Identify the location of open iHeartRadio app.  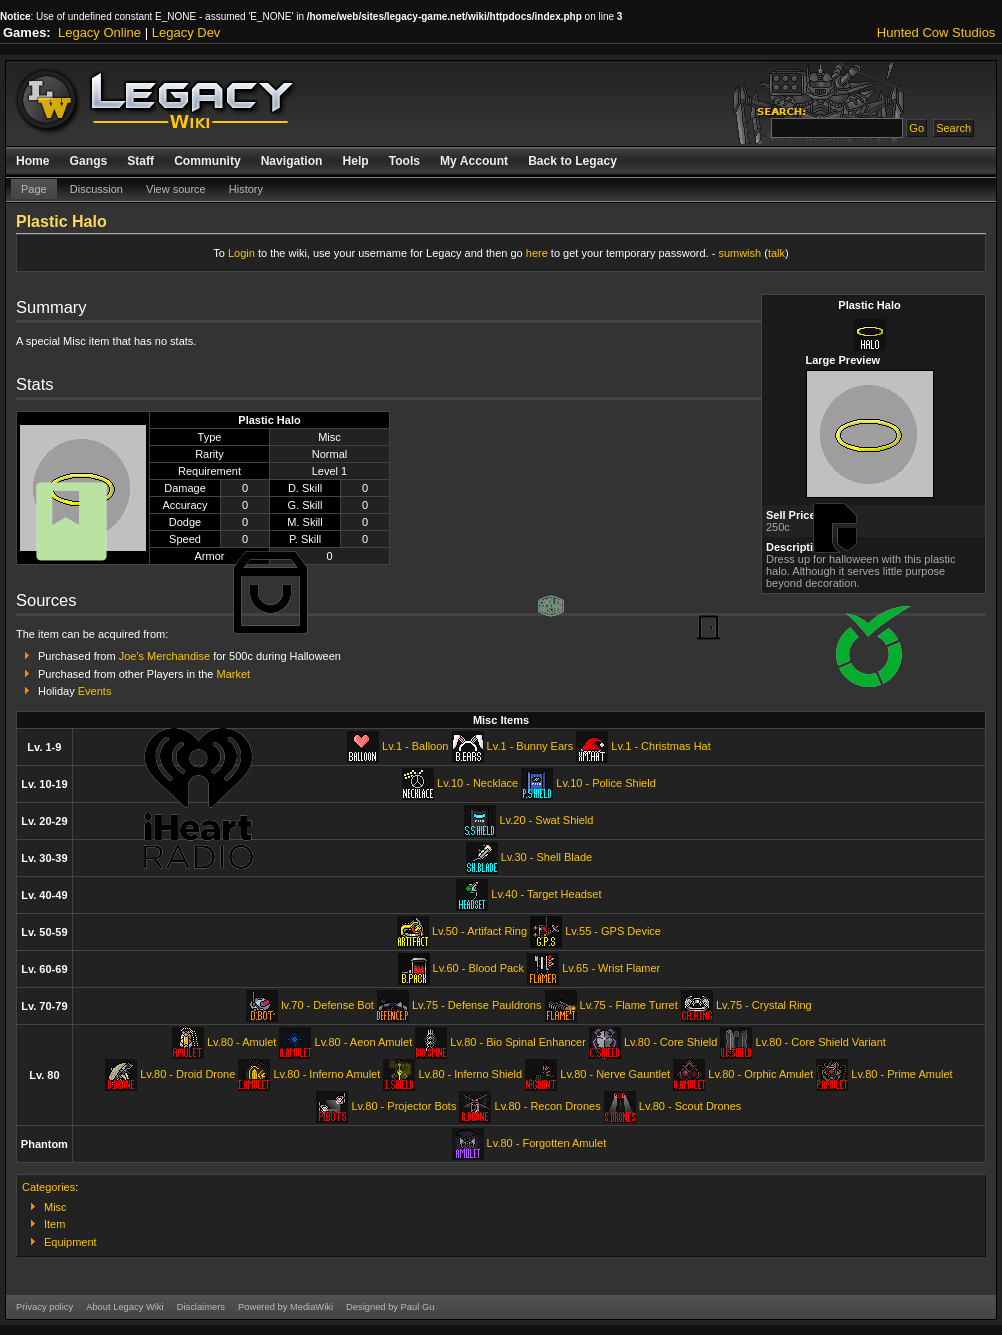
(198, 798).